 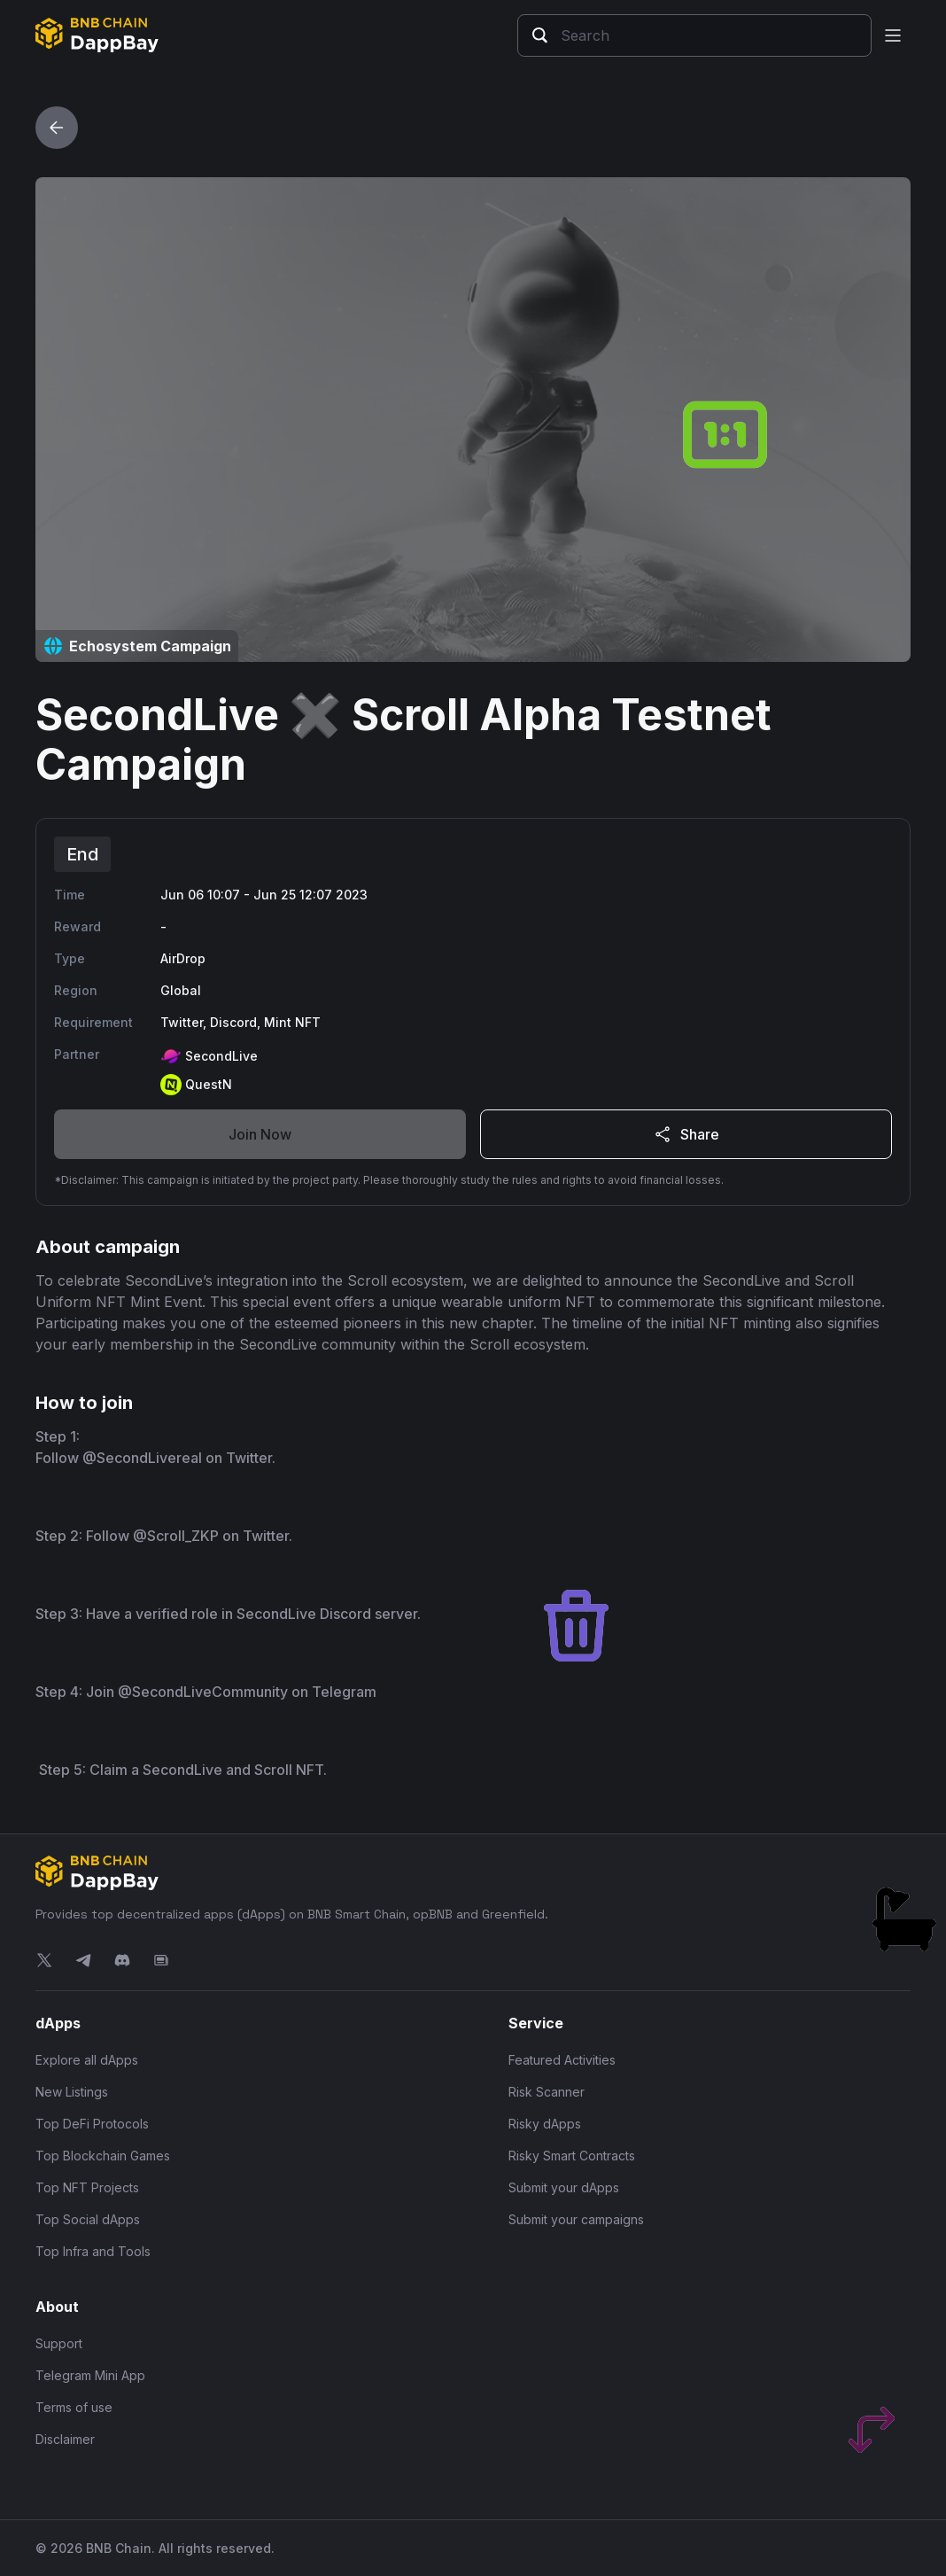 What do you see at coordinates (904, 1919) in the screenshot?
I see `view bathroom amenities` at bounding box center [904, 1919].